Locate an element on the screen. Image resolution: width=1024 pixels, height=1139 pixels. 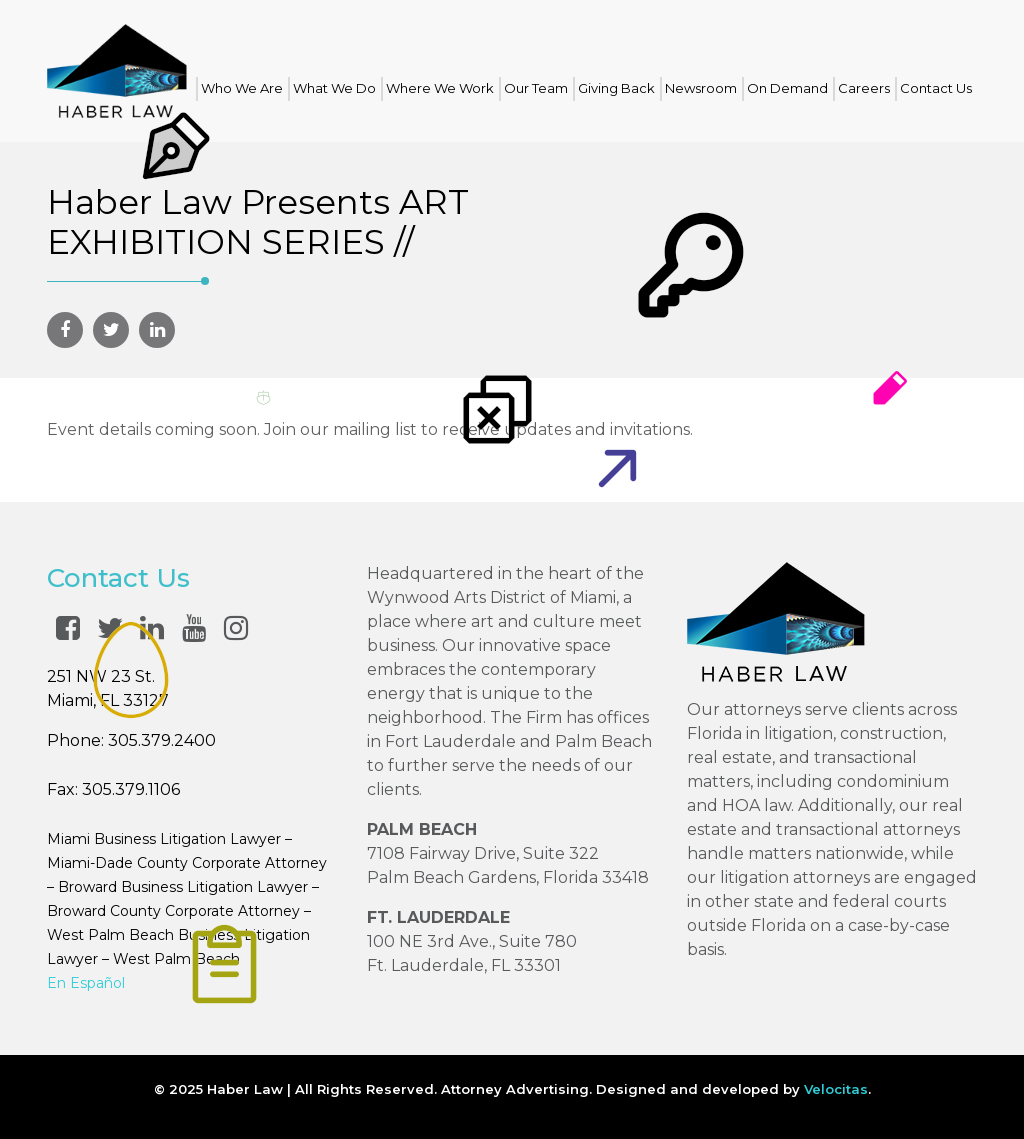
edit content or text is located at coordinates (889, 388).